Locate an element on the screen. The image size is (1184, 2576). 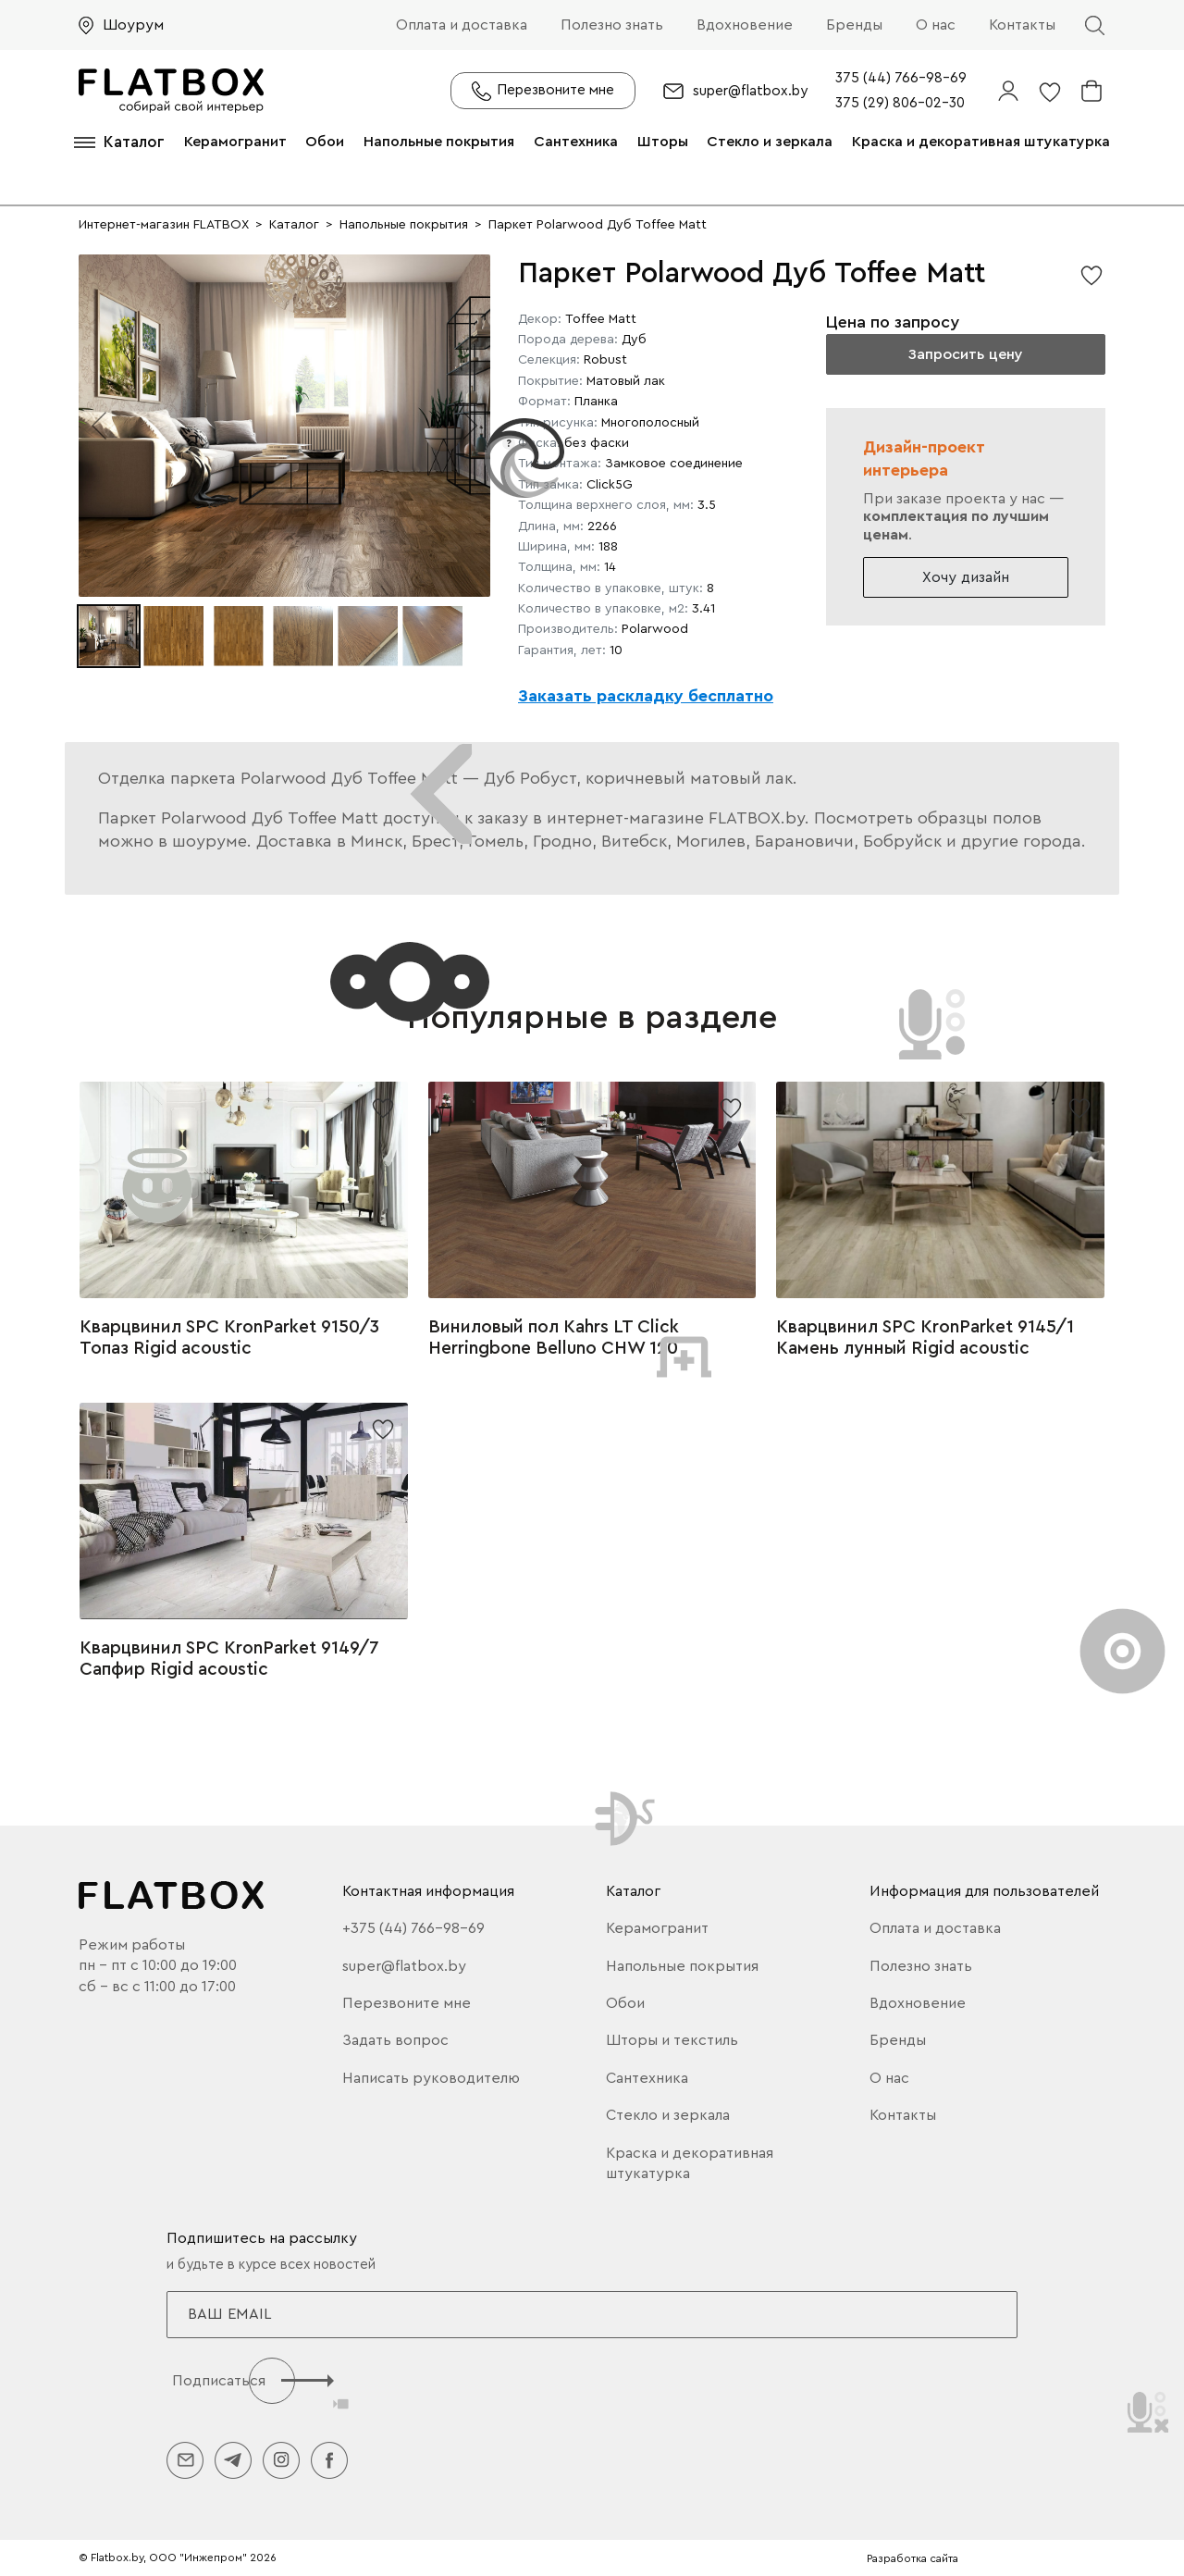
go back to the previous screen is located at coordinates (438, 794).